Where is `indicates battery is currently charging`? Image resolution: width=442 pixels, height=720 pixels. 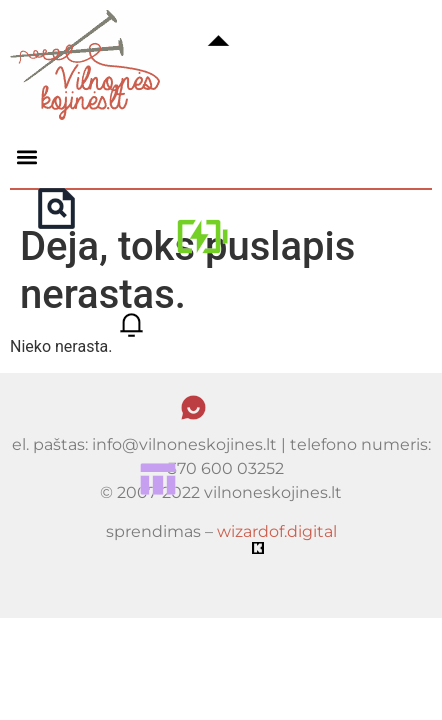
indicates battery is currently charging is located at coordinates (201, 236).